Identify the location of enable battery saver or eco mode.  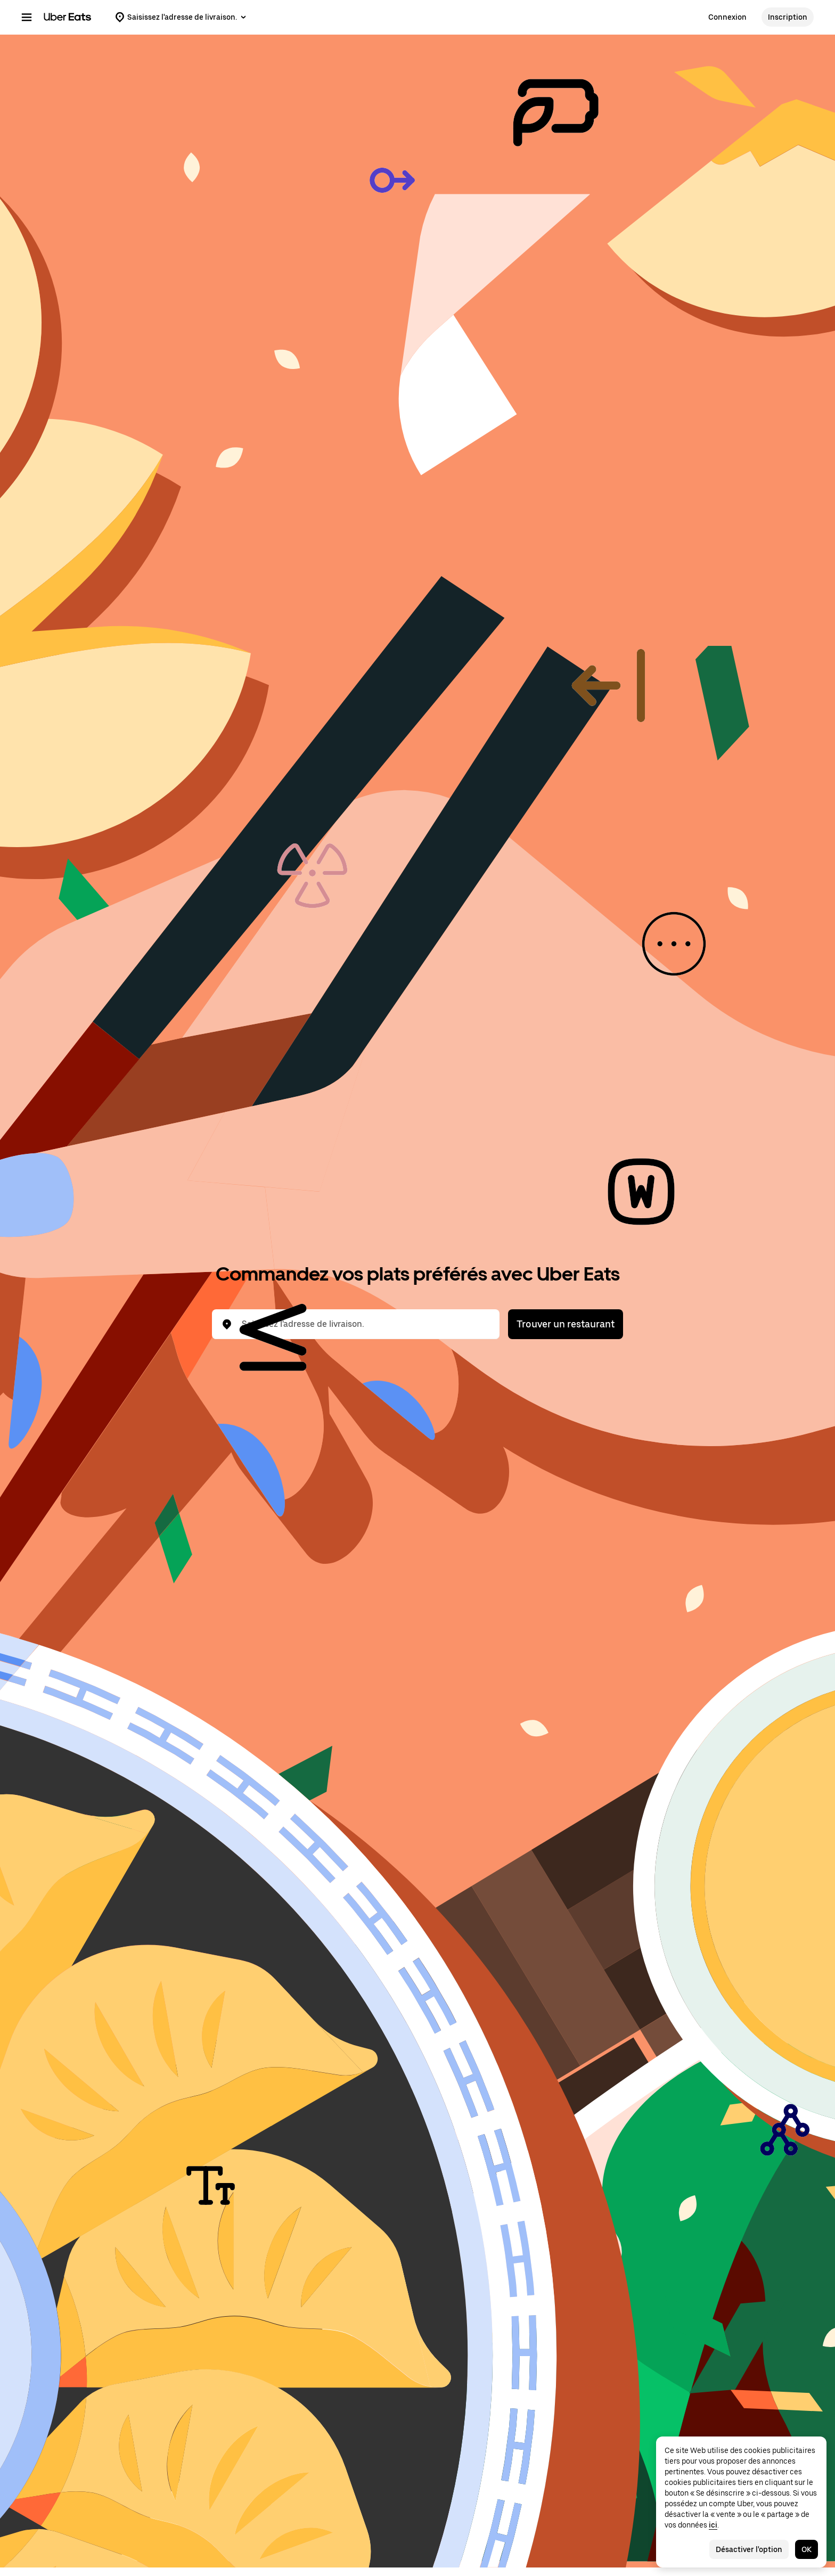
(558, 106).